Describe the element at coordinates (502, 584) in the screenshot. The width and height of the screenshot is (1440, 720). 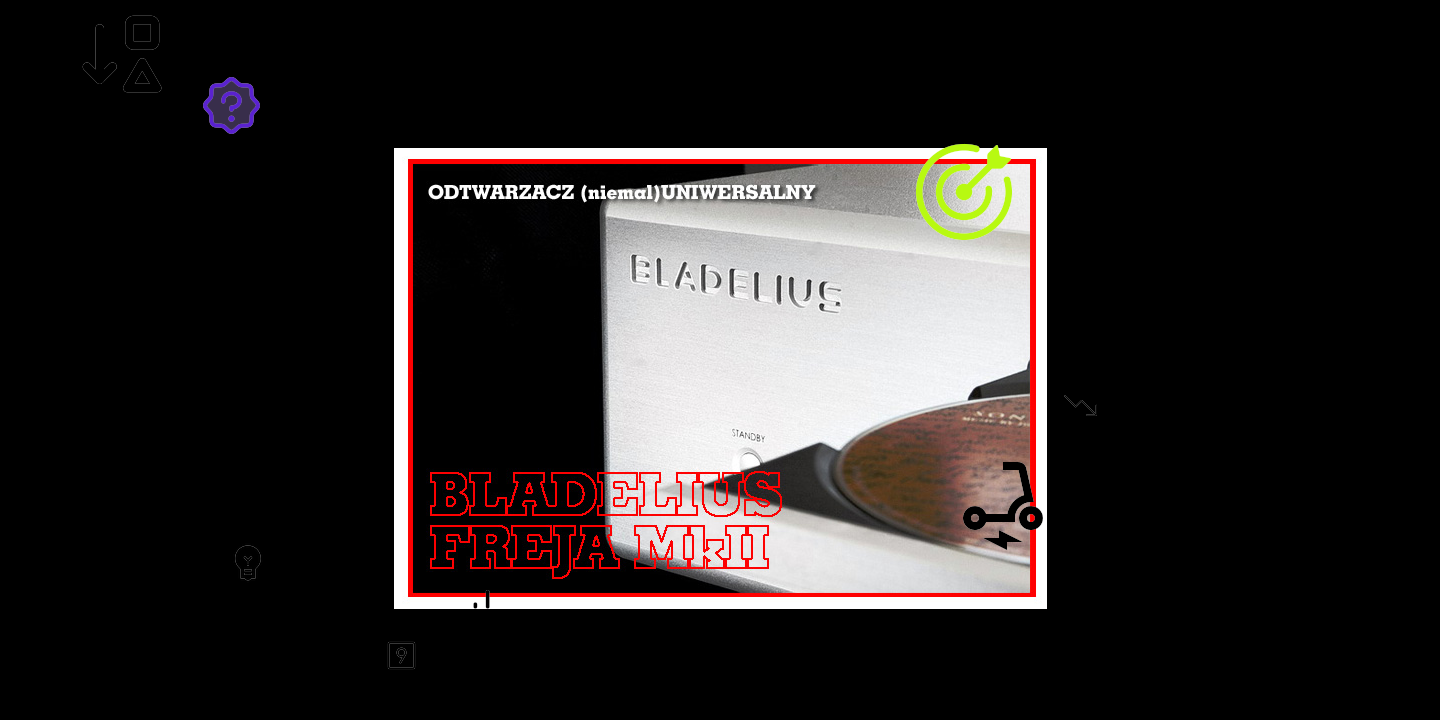
I see `indicates weak cellular network signal` at that location.